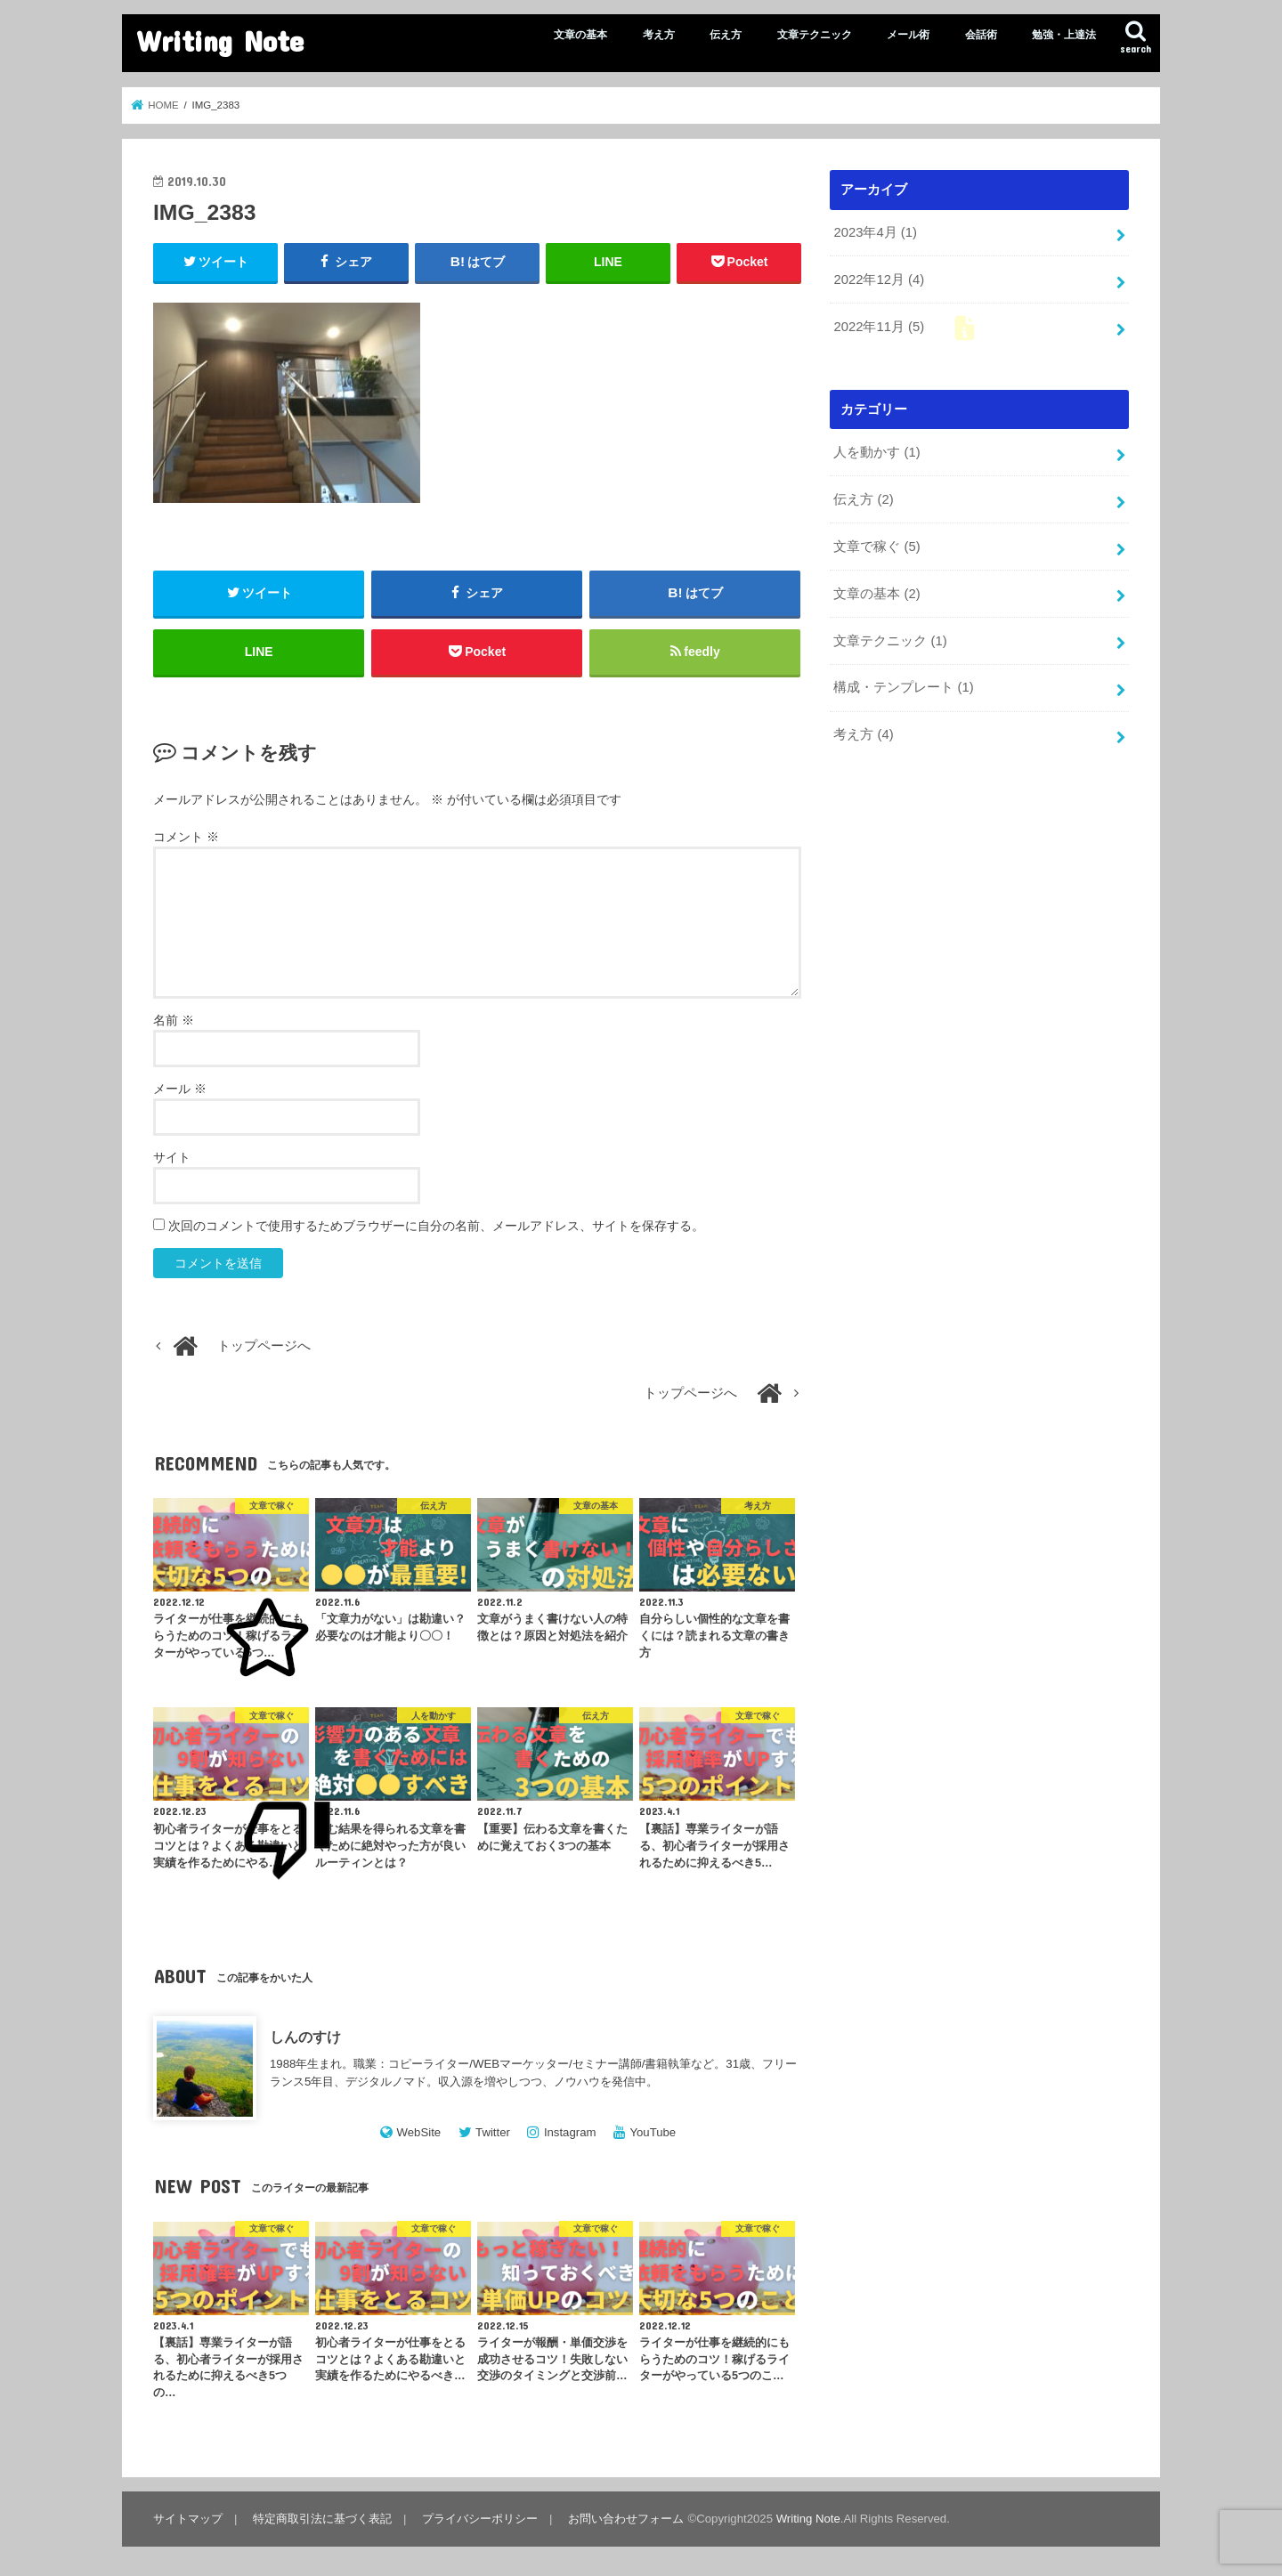 This screenshot has width=1282, height=2576. I want to click on view file details or properties, so click(964, 328).